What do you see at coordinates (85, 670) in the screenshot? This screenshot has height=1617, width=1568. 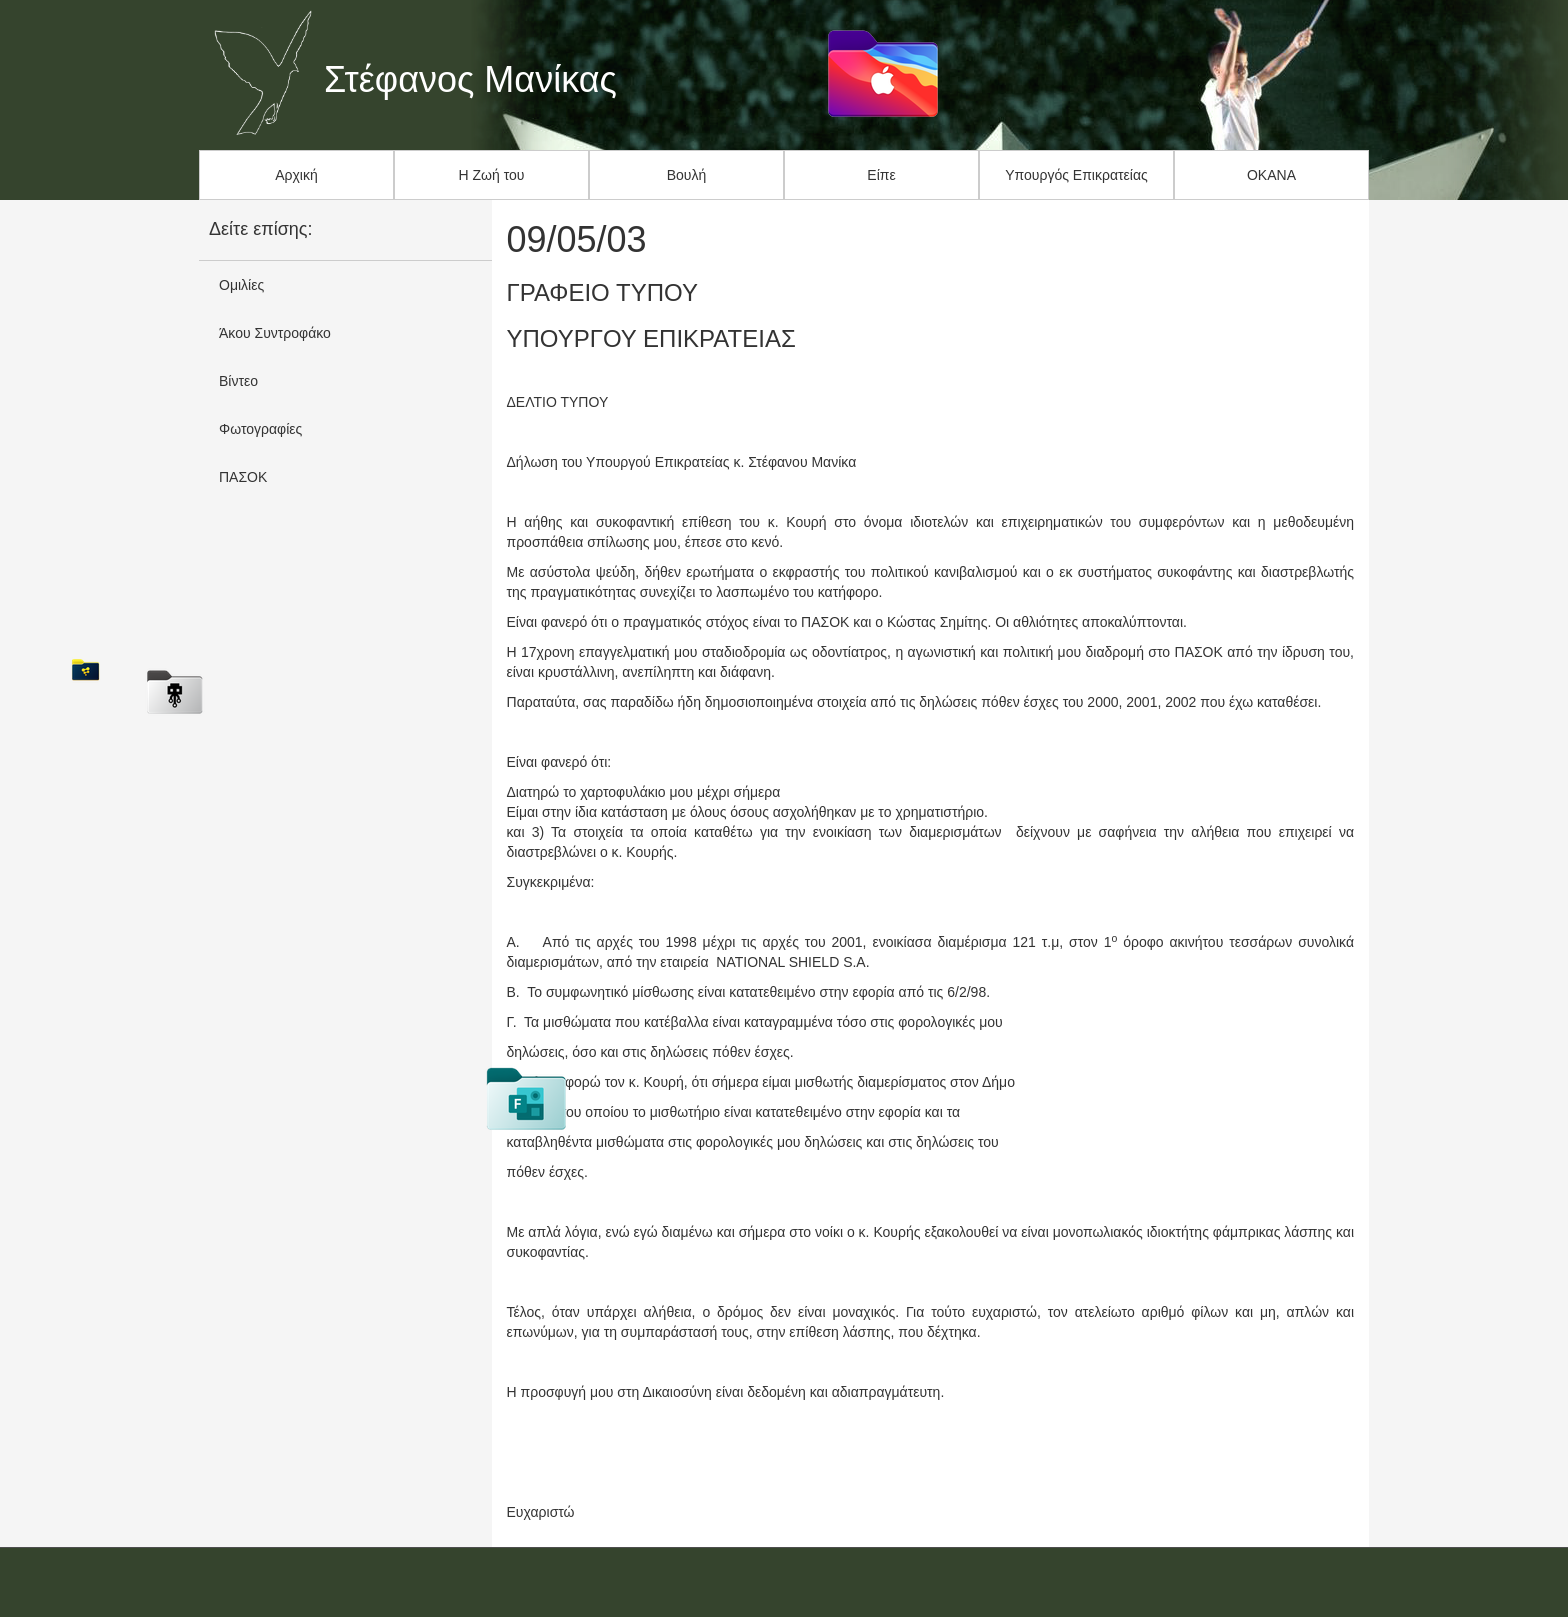 I see `open blackmagic fusion project files folder` at bounding box center [85, 670].